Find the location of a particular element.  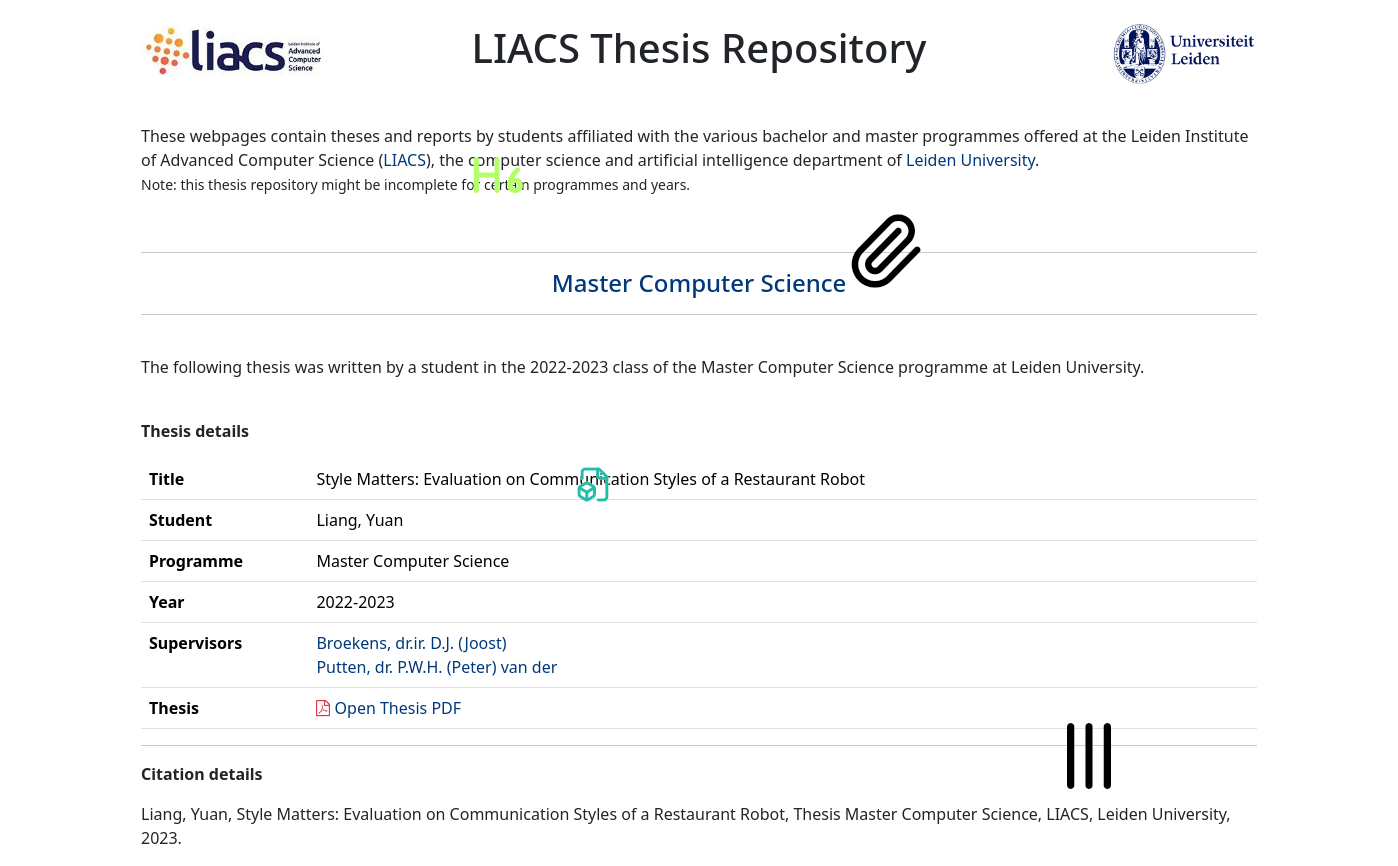

attach a file to your message is located at coordinates (885, 251).